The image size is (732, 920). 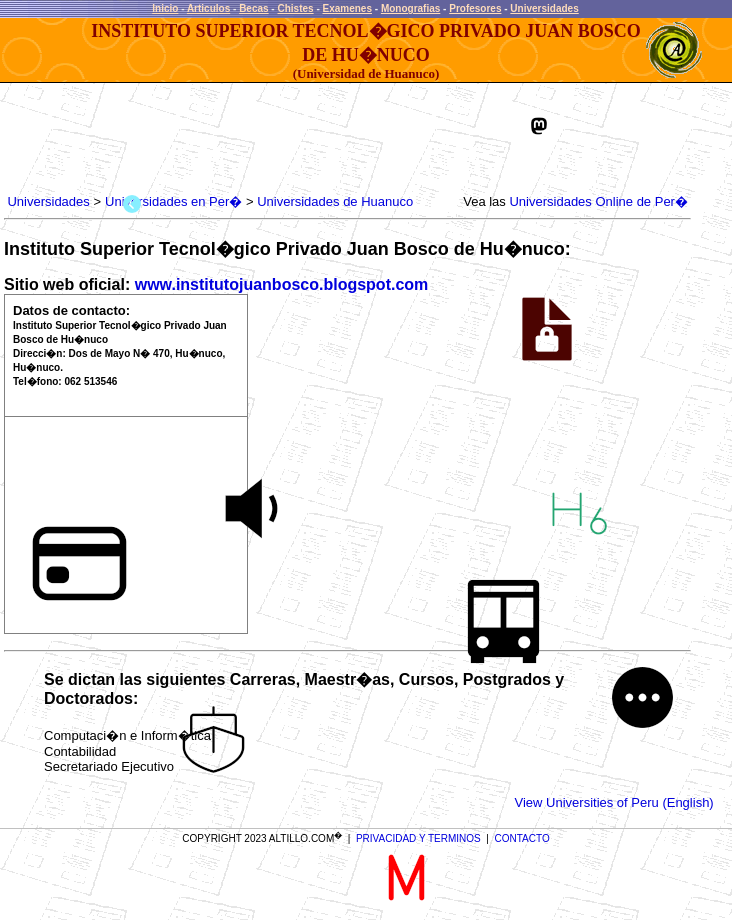 What do you see at coordinates (576, 512) in the screenshot?
I see `format text as heading level 6` at bounding box center [576, 512].